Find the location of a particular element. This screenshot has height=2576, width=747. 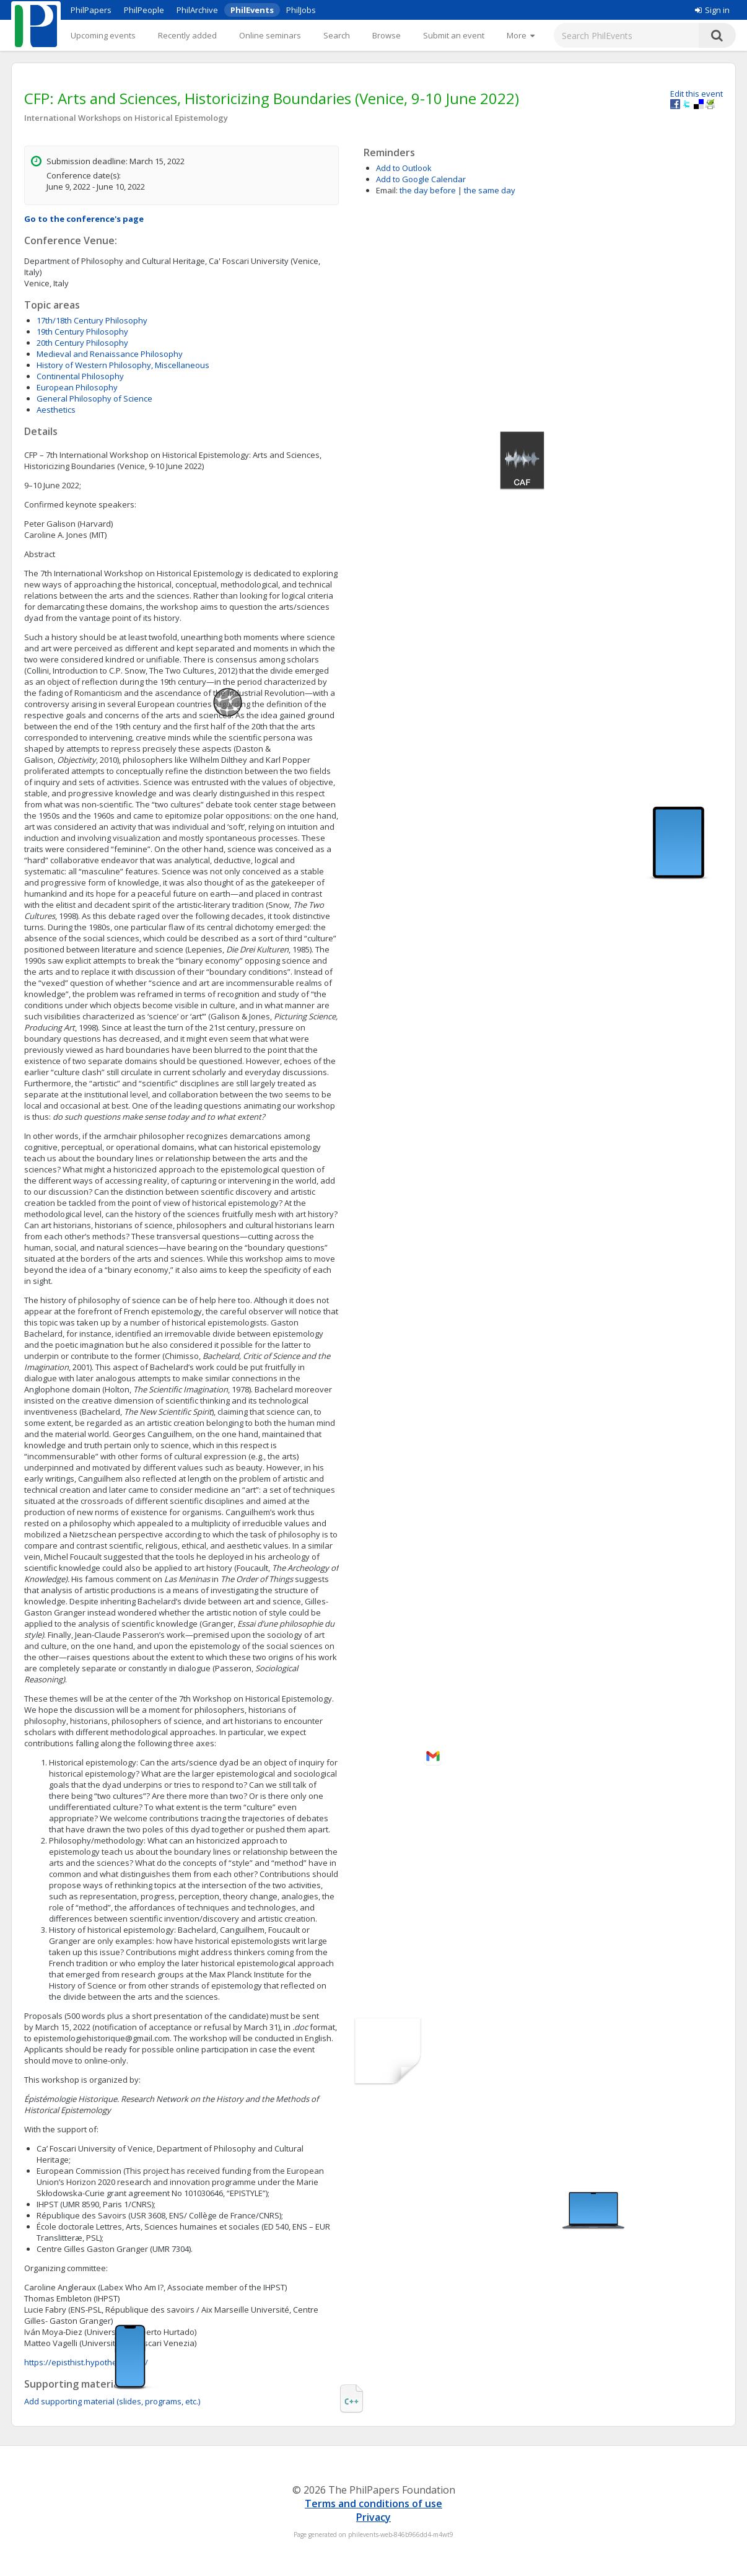

unknown or unrecognized clipping file type is located at coordinates (388, 2052).